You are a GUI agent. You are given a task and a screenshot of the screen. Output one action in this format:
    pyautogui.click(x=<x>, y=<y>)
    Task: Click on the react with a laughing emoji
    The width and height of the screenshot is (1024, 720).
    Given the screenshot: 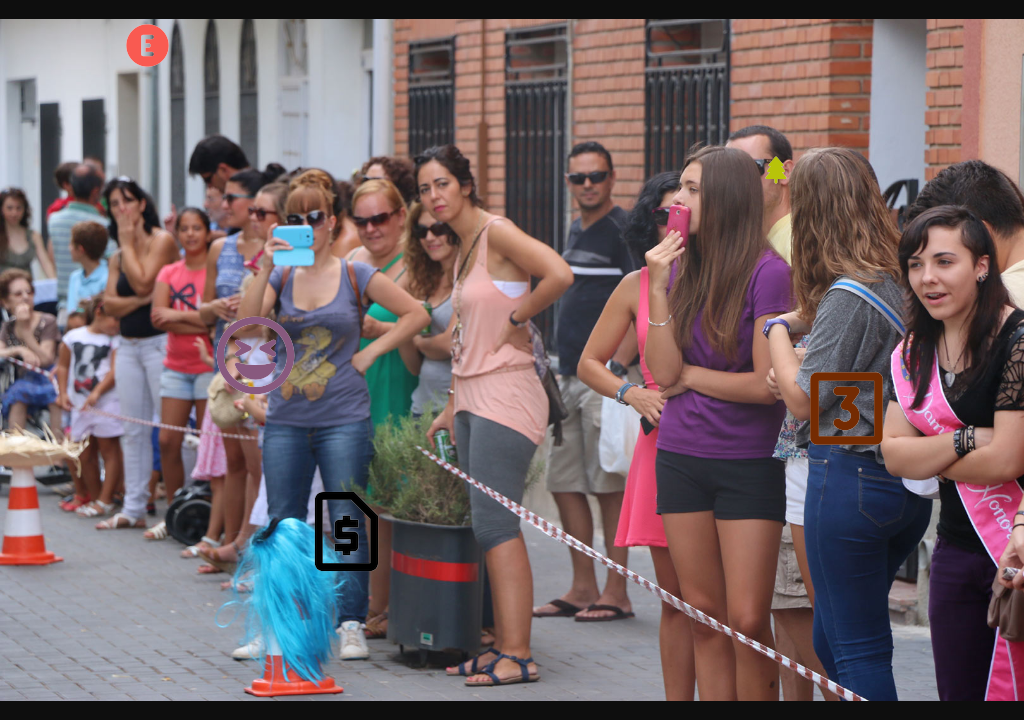 What is the action you would take?
    pyautogui.click(x=255, y=355)
    